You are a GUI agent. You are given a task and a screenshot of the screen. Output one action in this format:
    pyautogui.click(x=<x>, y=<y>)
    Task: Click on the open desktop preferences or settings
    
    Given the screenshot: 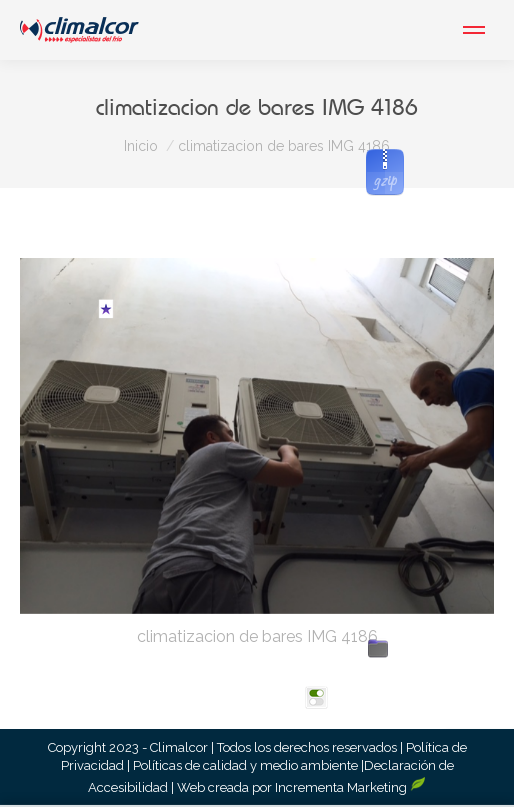 What is the action you would take?
    pyautogui.click(x=316, y=697)
    